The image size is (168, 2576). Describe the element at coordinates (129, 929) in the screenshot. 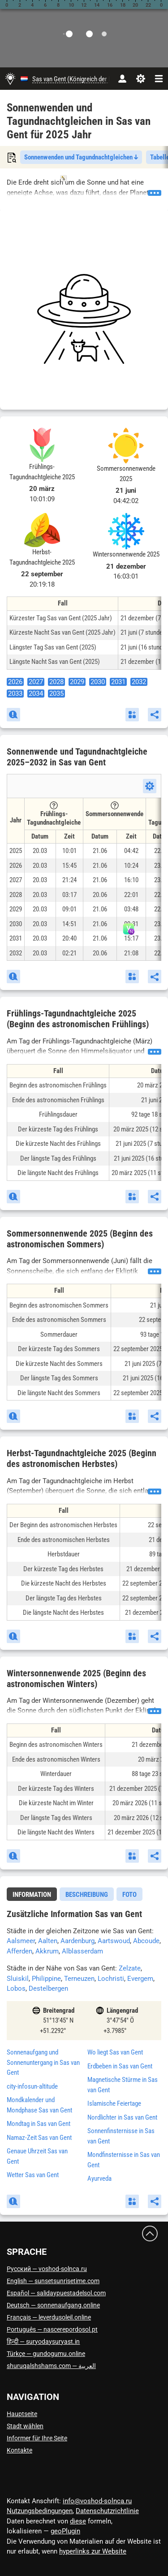

I see `open yubikey neo manager app` at that location.